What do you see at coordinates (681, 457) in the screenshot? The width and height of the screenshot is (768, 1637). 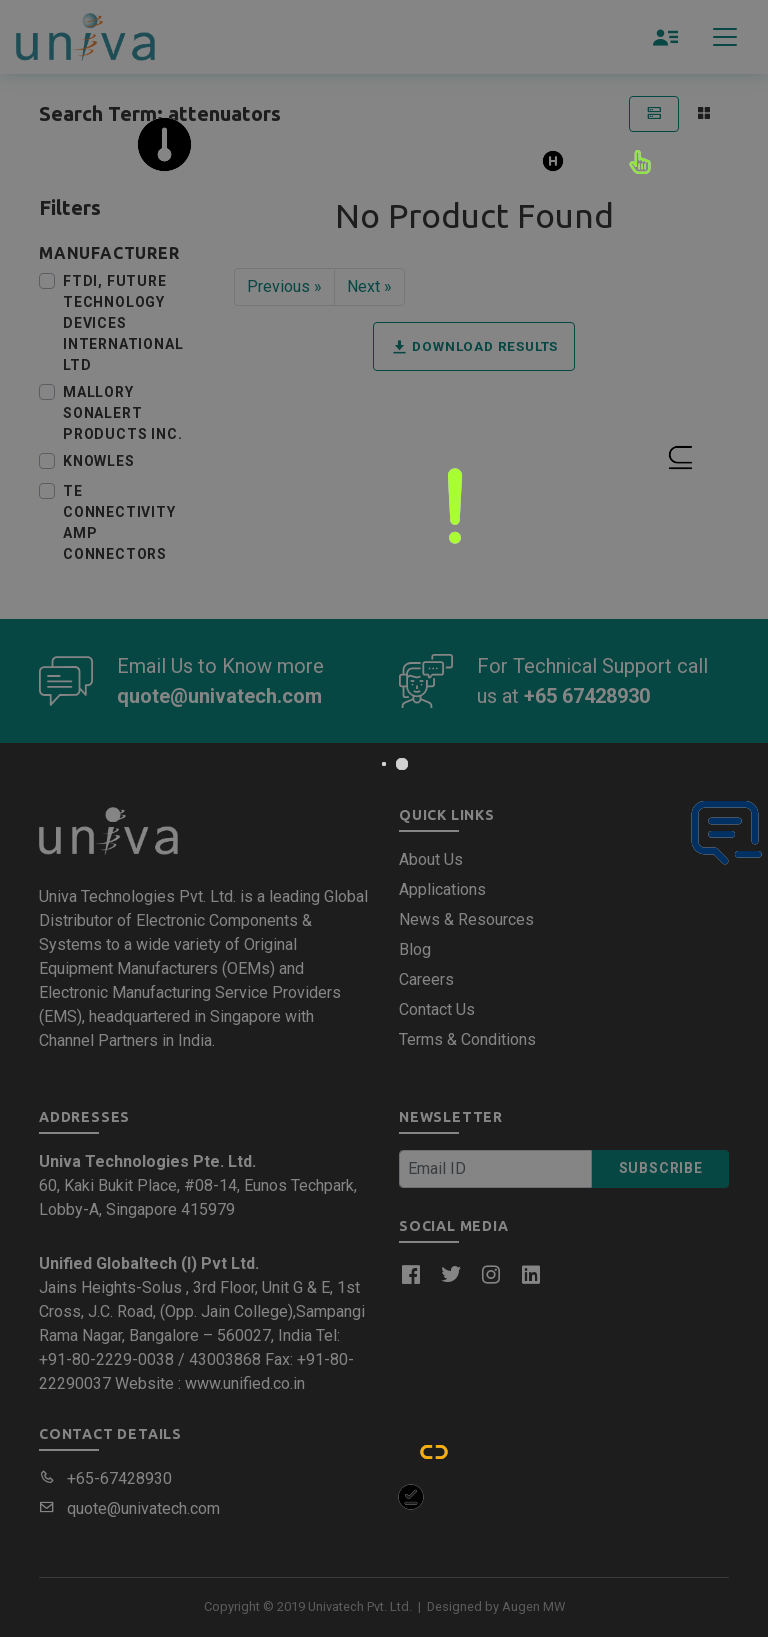 I see `indicates a subset relationship in mathematical notation` at bounding box center [681, 457].